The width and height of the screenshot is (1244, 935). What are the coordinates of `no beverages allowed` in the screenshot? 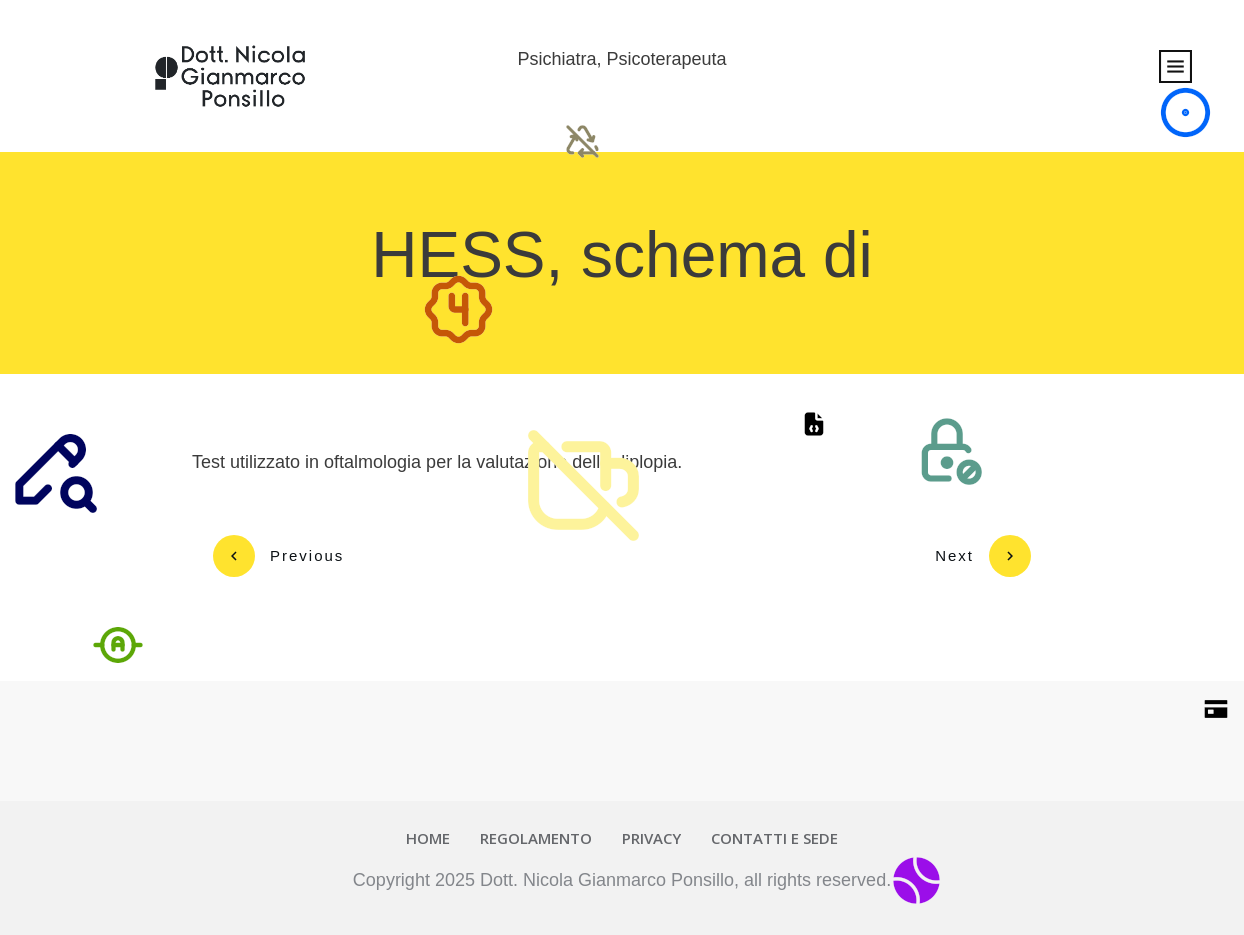 It's located at (583, 485).